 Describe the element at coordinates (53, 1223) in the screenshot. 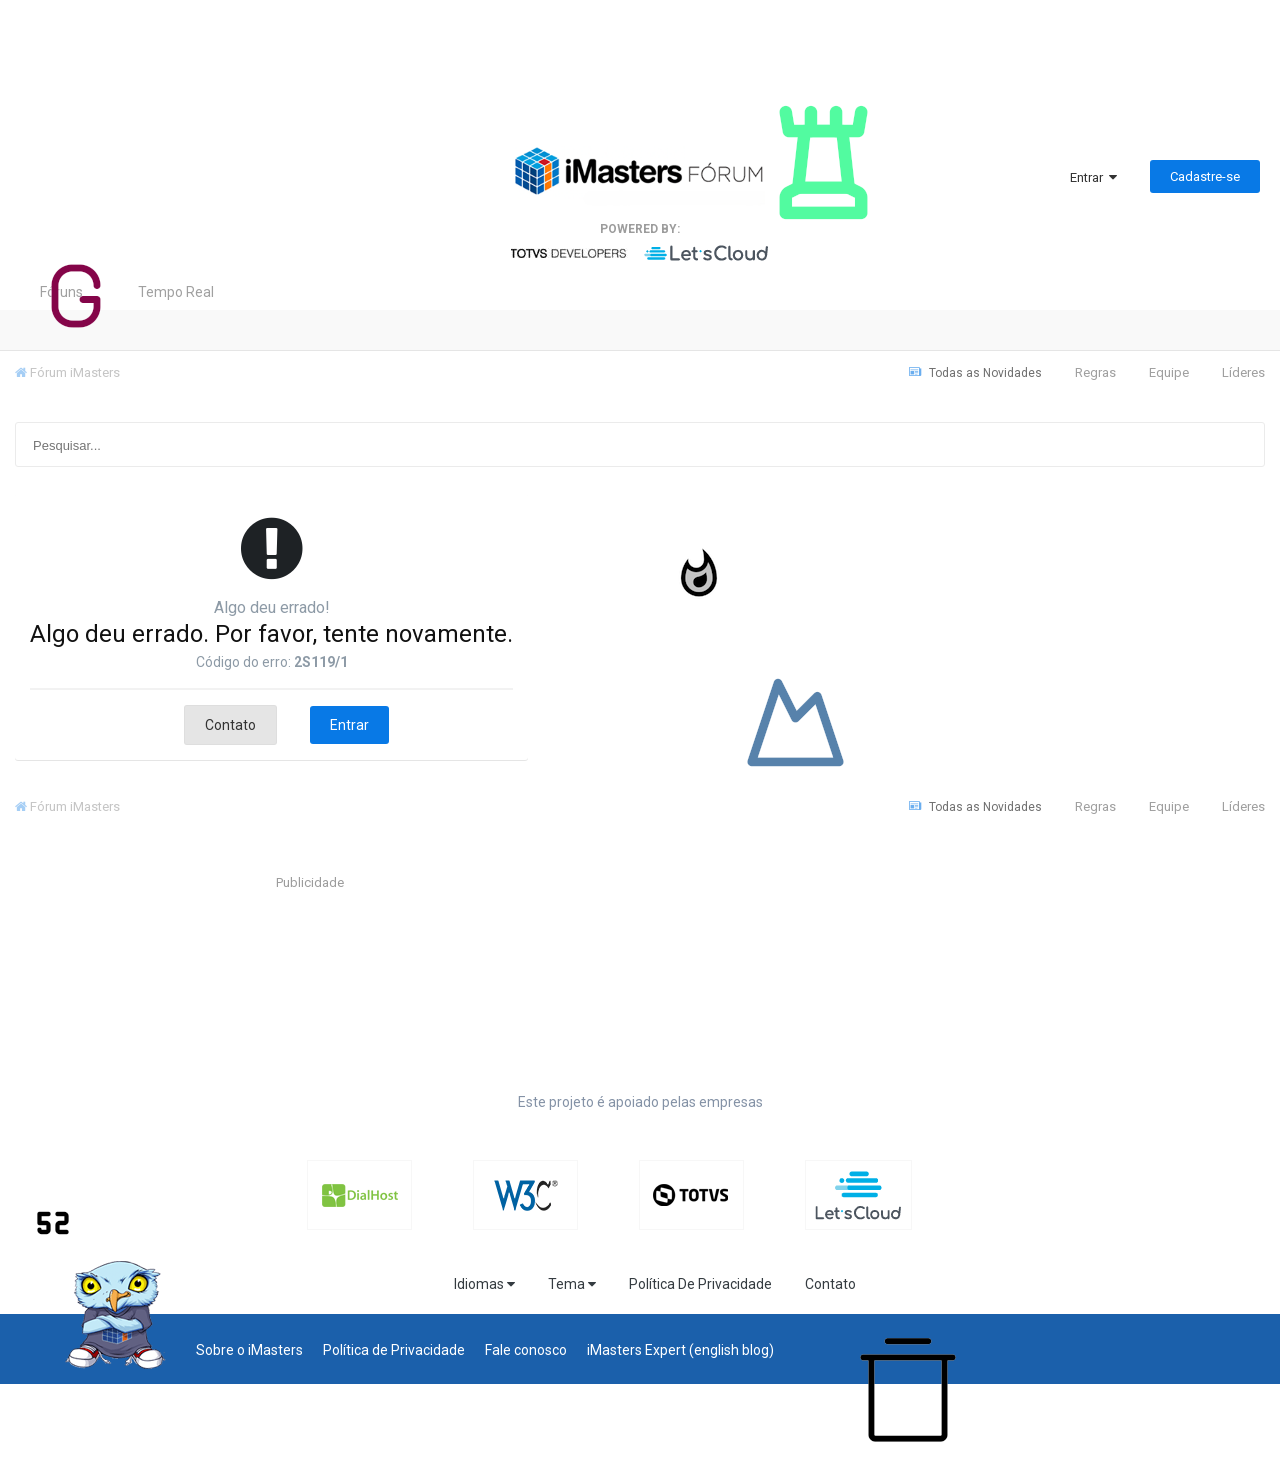

I see `indicates item number 52 in a list or sequence` at that location.